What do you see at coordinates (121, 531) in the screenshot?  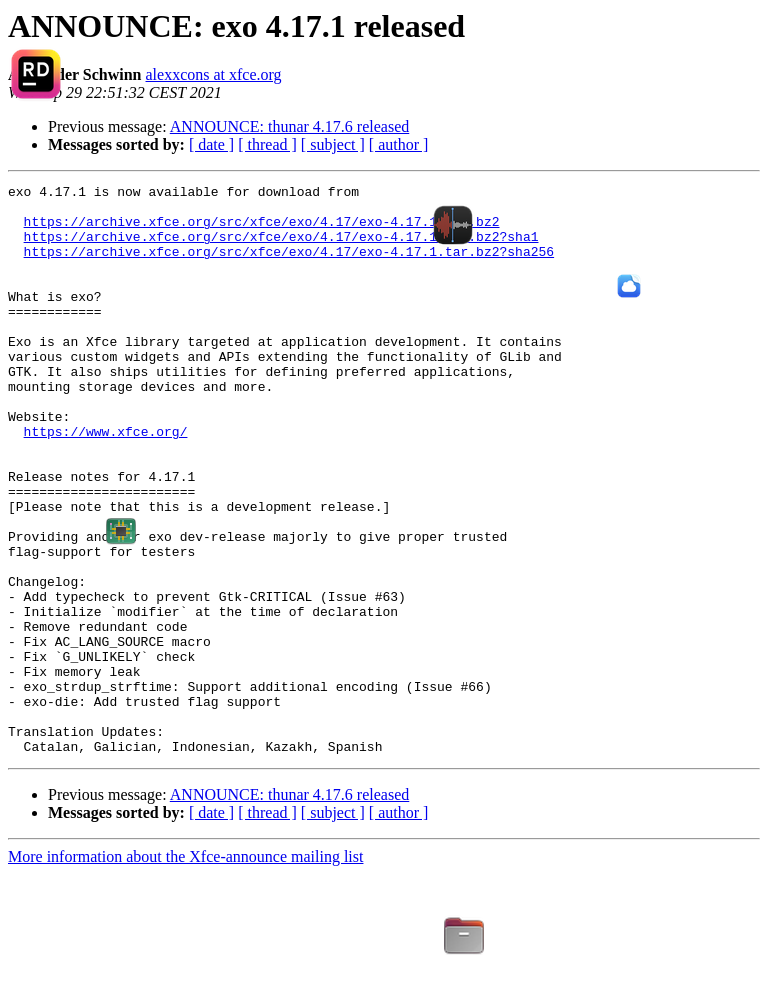 I see `open jockey system configuration app` at bounding box center [121, 531].